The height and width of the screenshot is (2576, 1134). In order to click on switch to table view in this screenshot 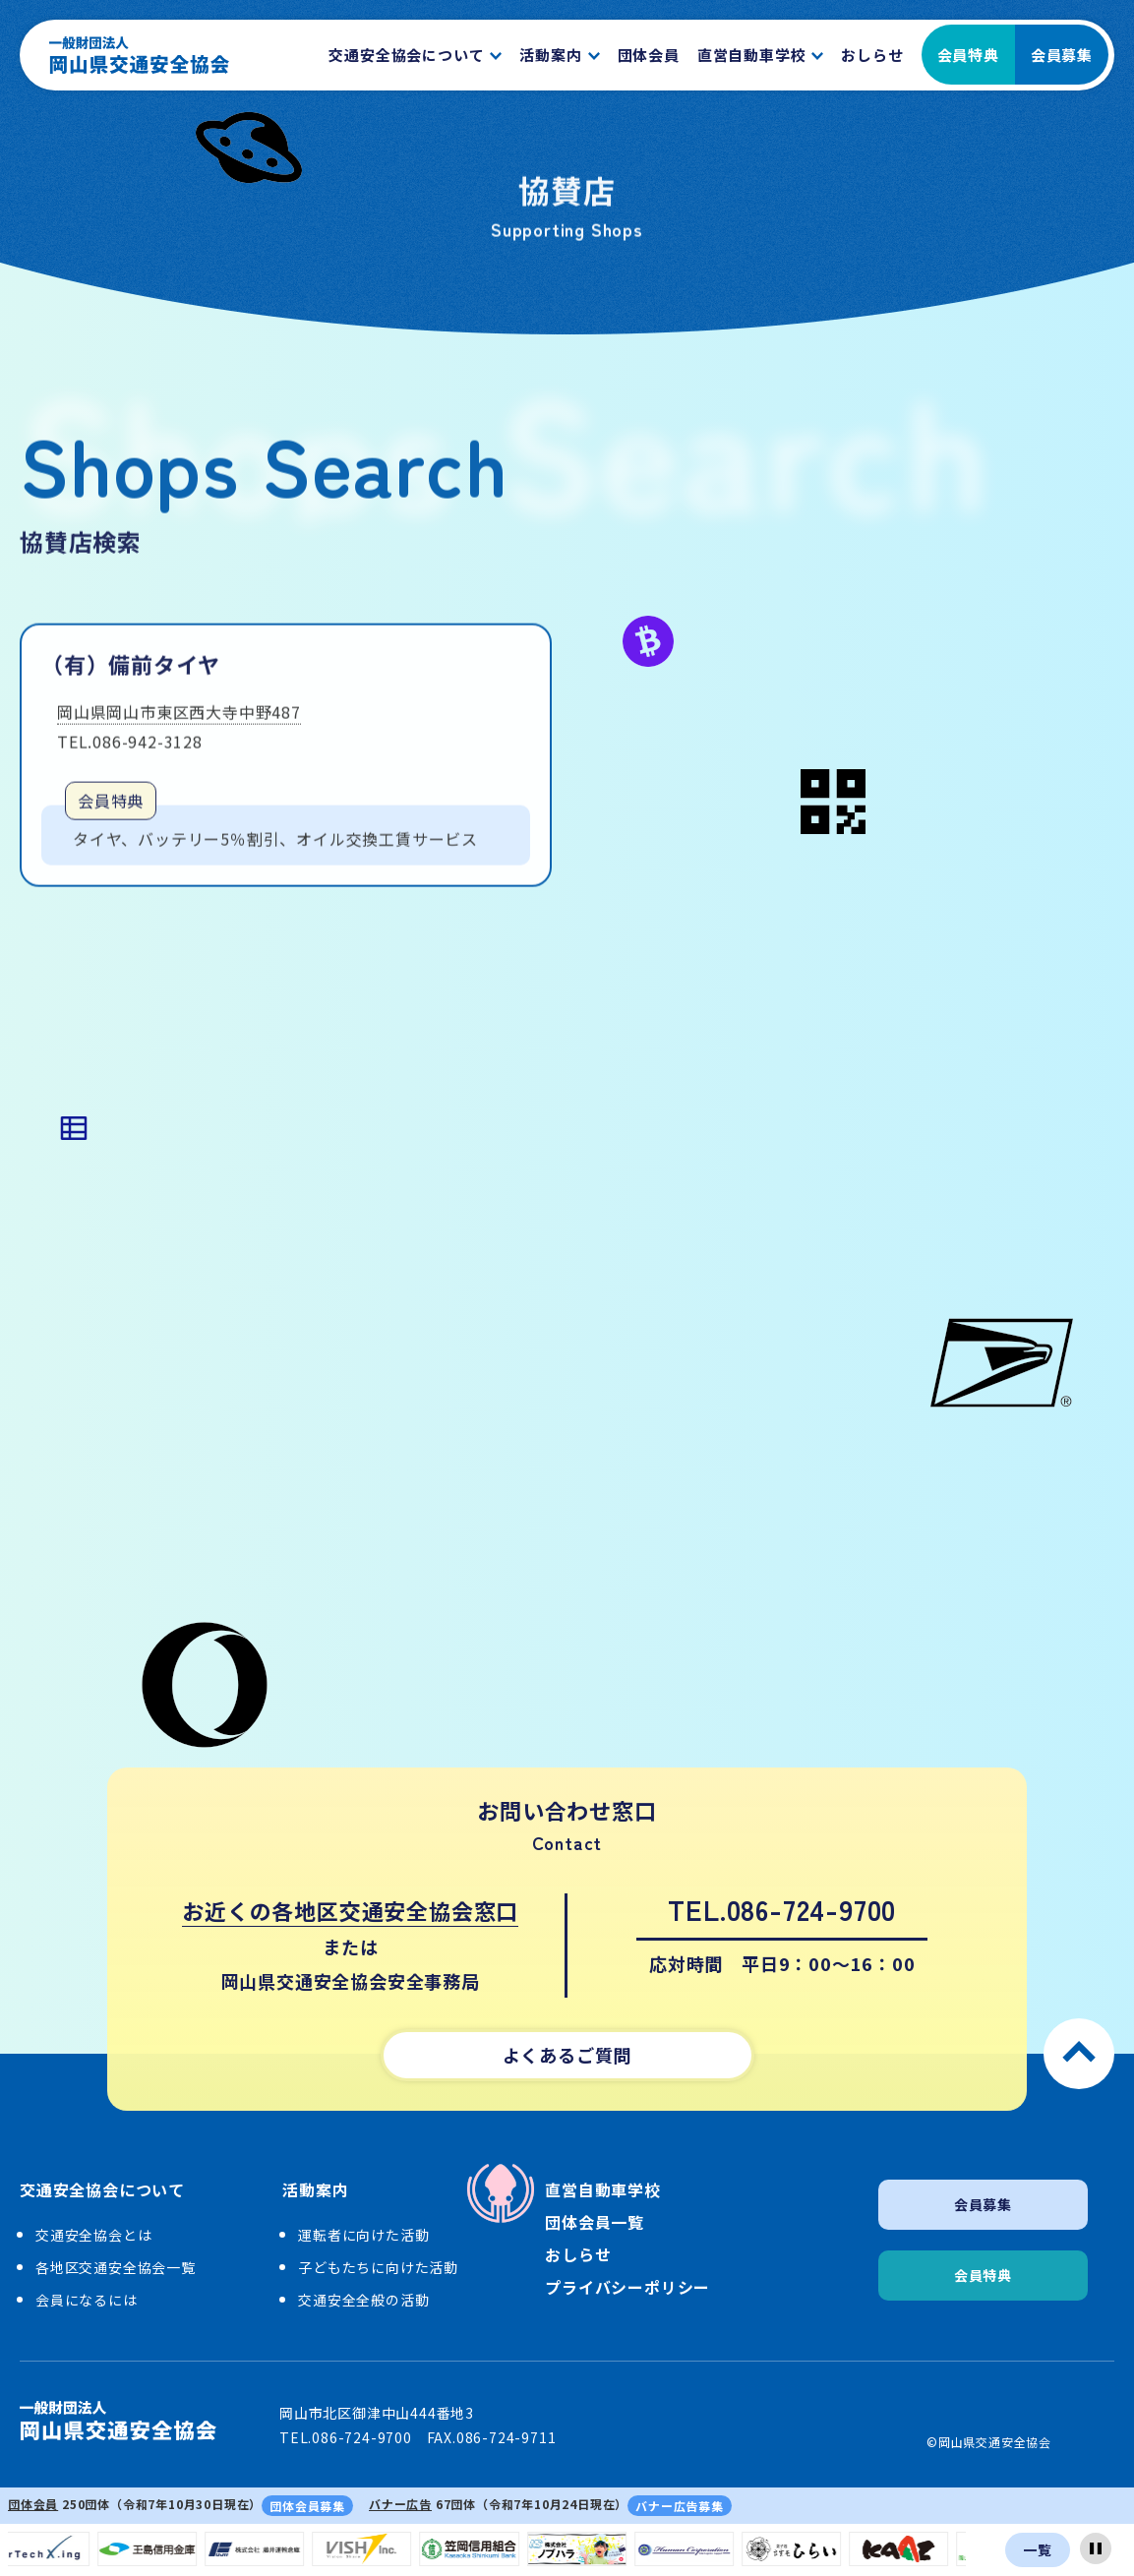, I will do `click(74, 1128)`.